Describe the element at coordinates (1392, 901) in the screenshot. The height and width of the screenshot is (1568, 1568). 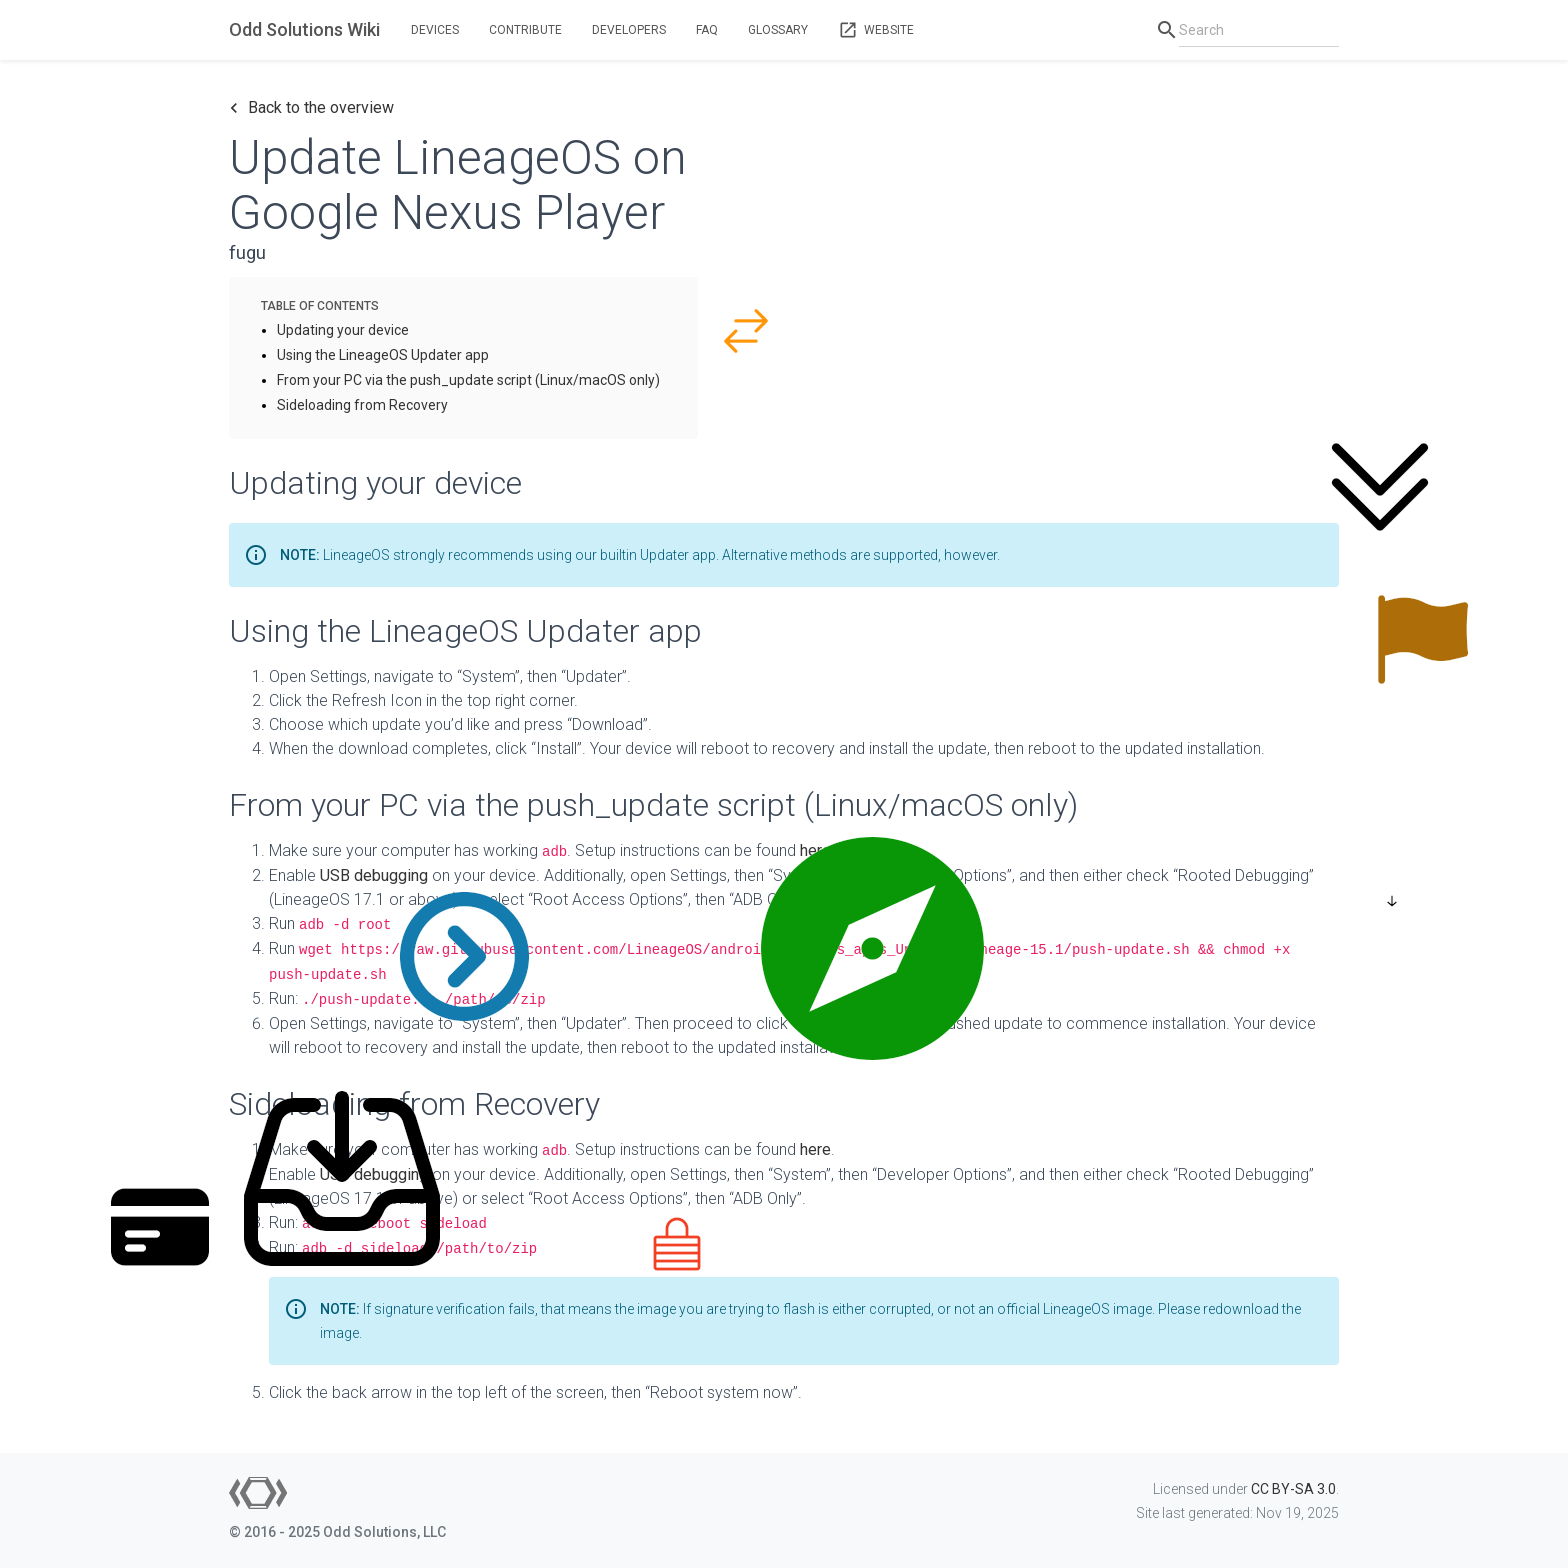
I see `scroll down or view more content` at that location.